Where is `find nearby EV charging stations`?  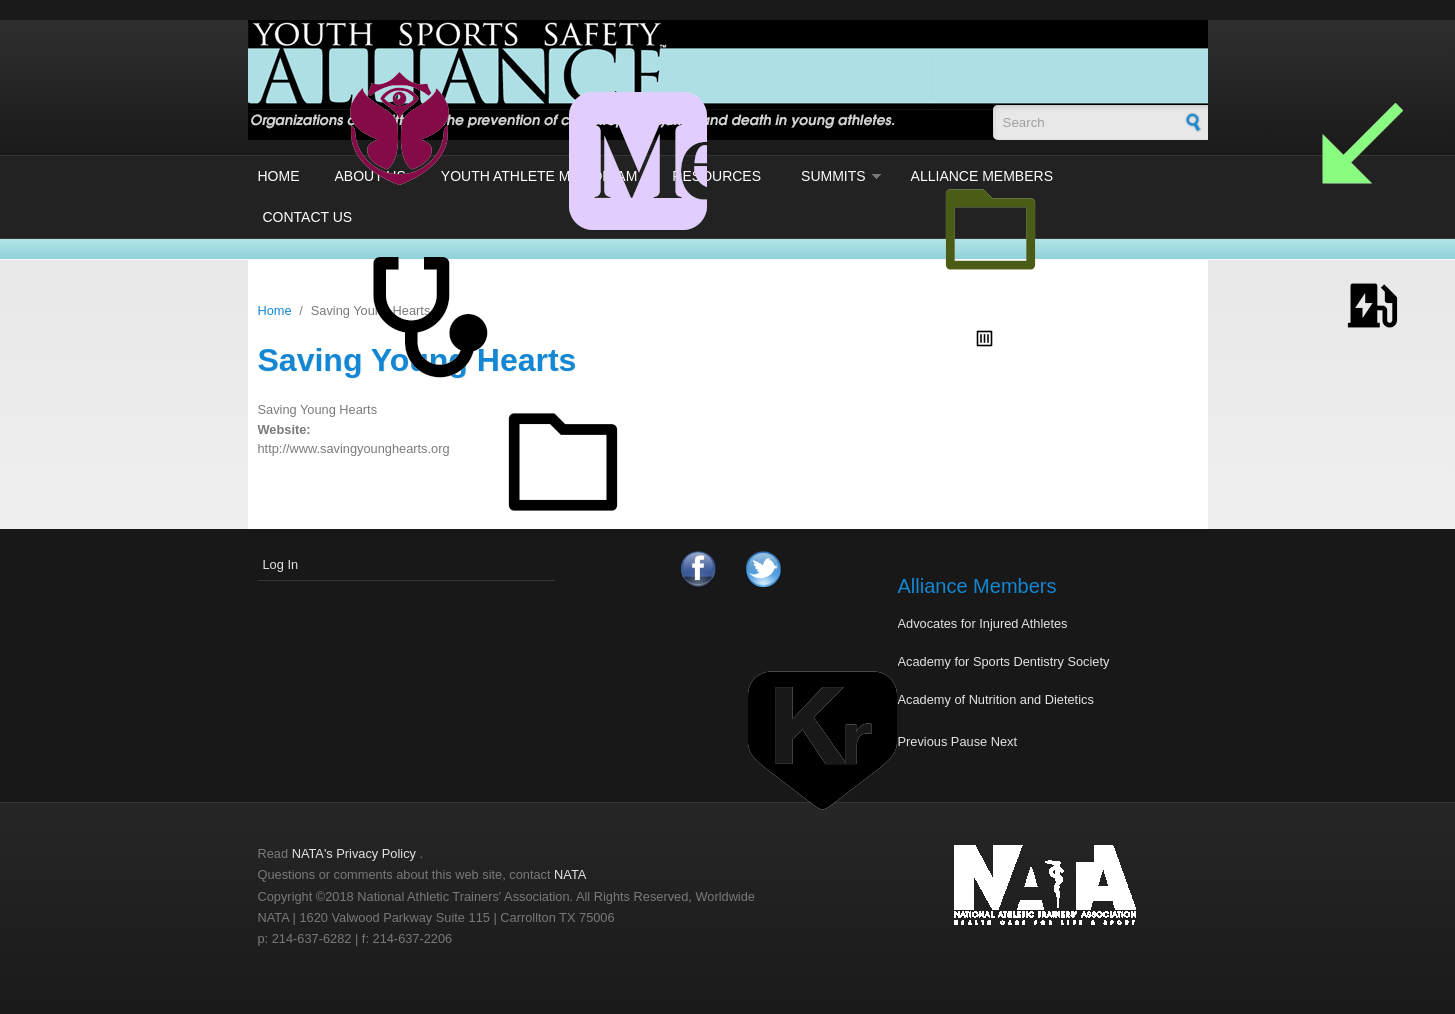 find nearby EV charging stations is located at coordinates (1372, 305).